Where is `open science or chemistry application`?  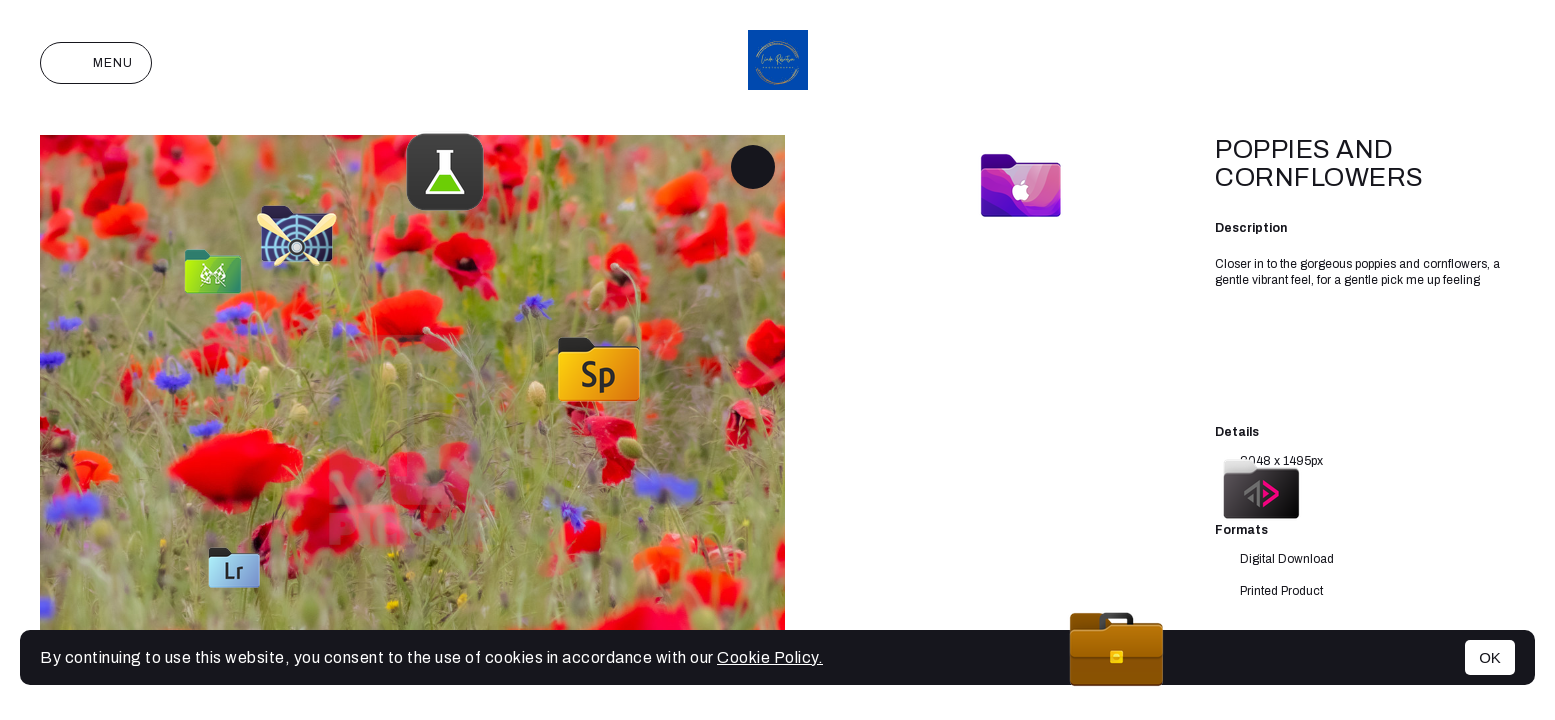 open science or chemistry application is located at coordinates (445, 172).